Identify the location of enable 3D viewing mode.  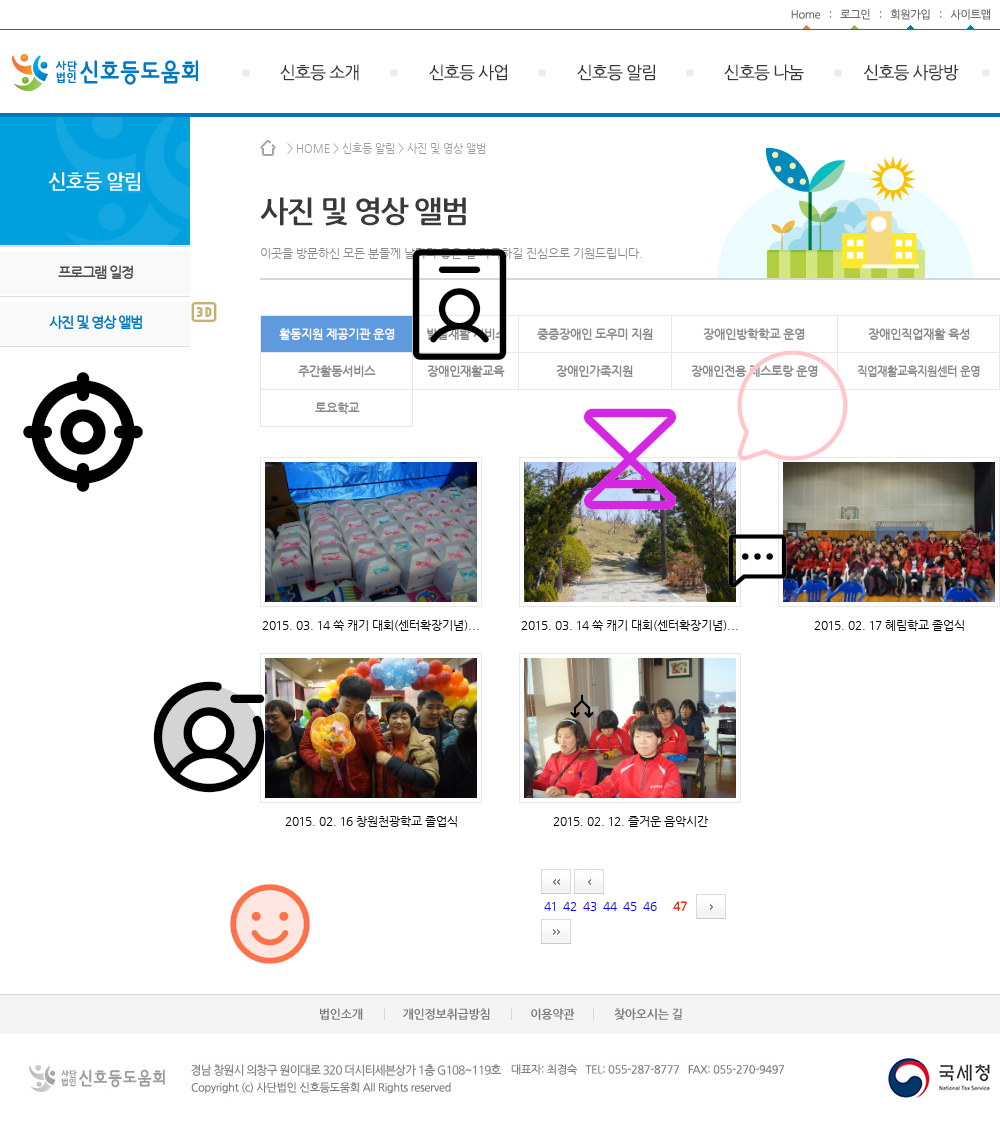
(204, 312).